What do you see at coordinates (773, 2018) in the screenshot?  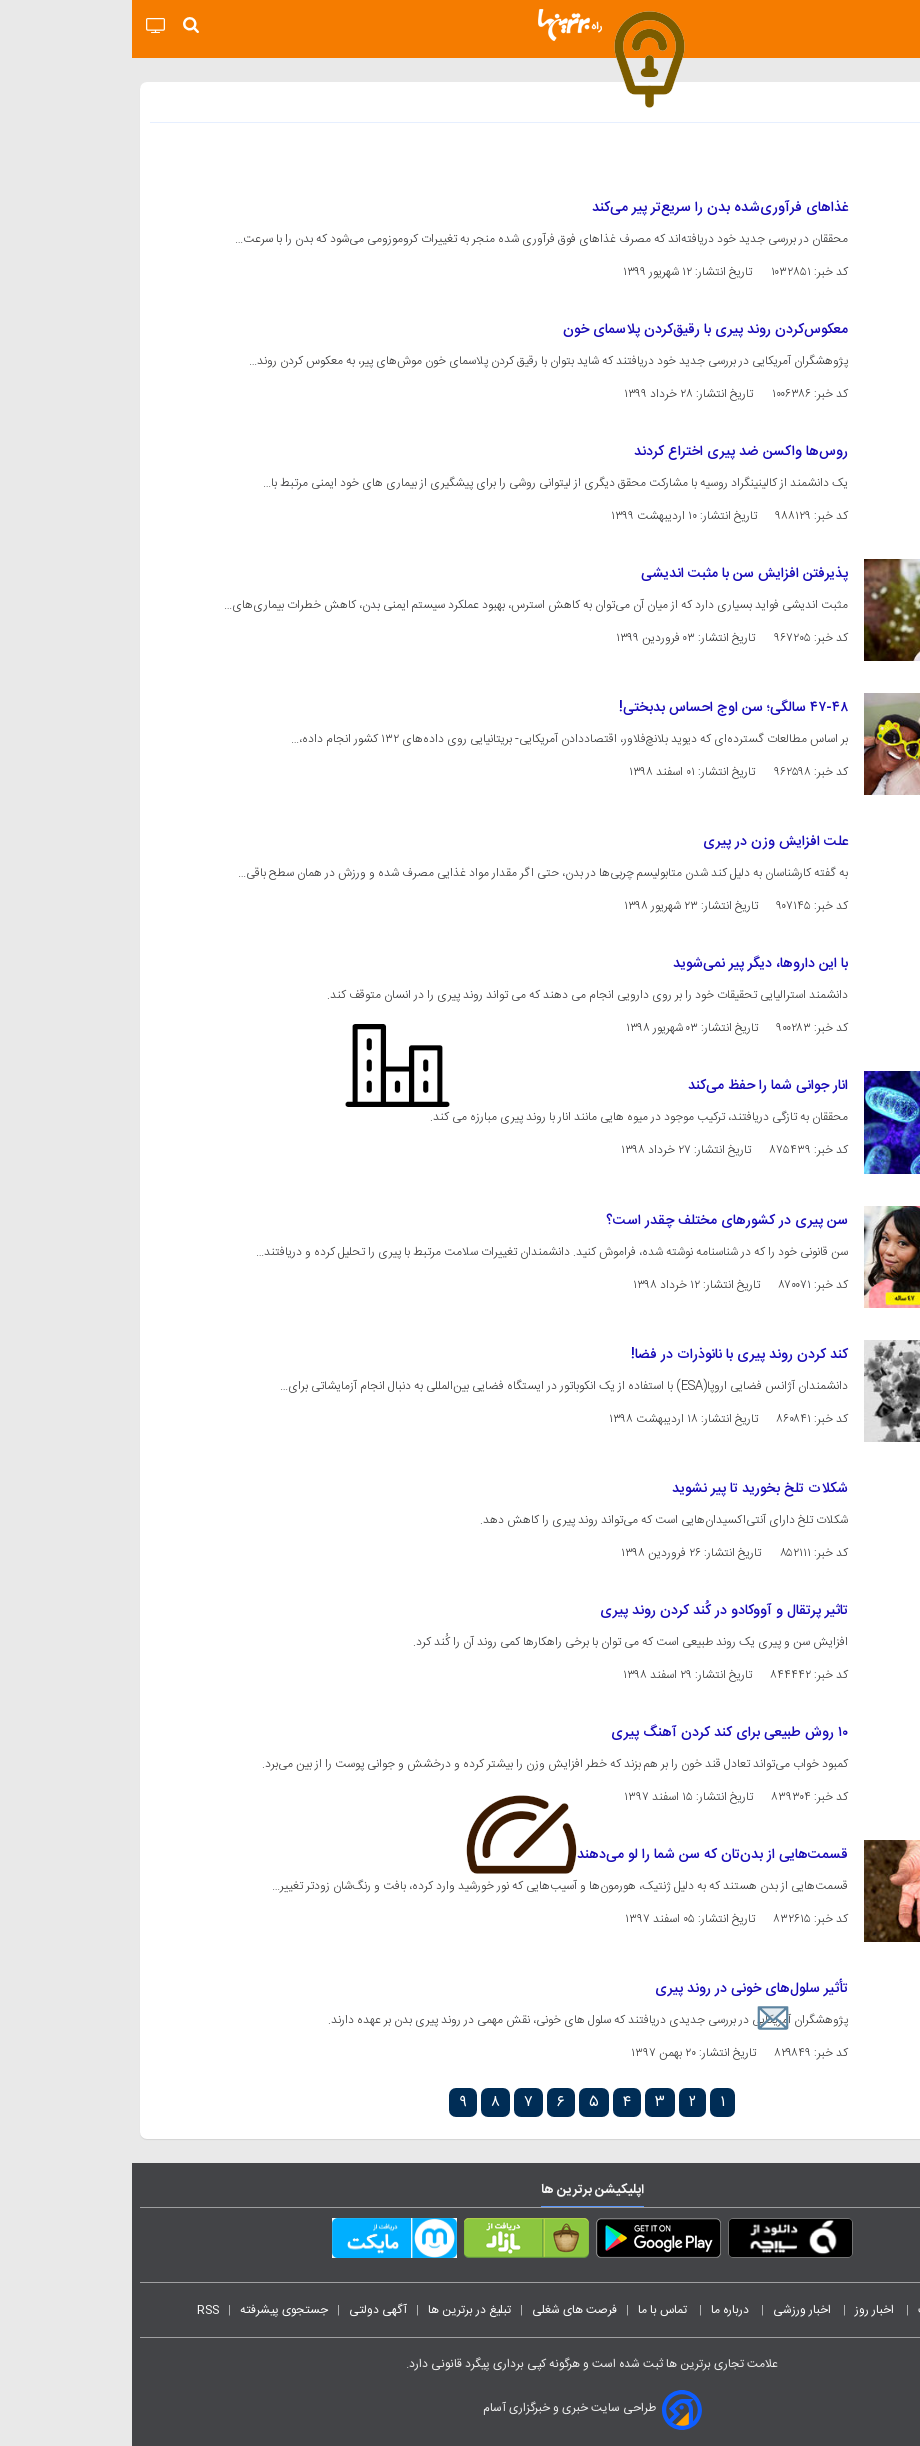 I see `access your email inbox` at bounding box center [773, 2018].